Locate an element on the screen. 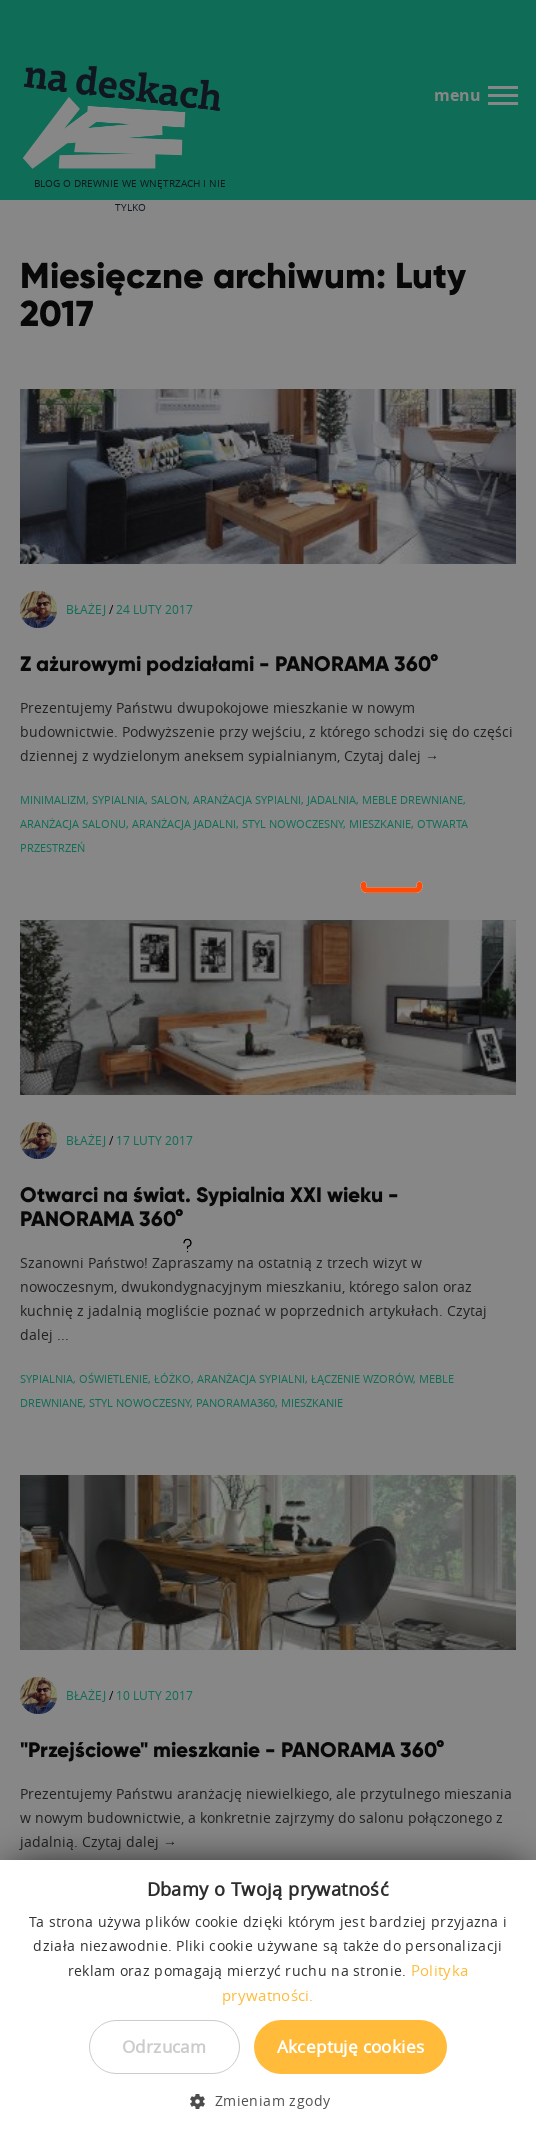 This screenshot has width=536, height=2137. insert a space character is located at coordinates (391, 870).